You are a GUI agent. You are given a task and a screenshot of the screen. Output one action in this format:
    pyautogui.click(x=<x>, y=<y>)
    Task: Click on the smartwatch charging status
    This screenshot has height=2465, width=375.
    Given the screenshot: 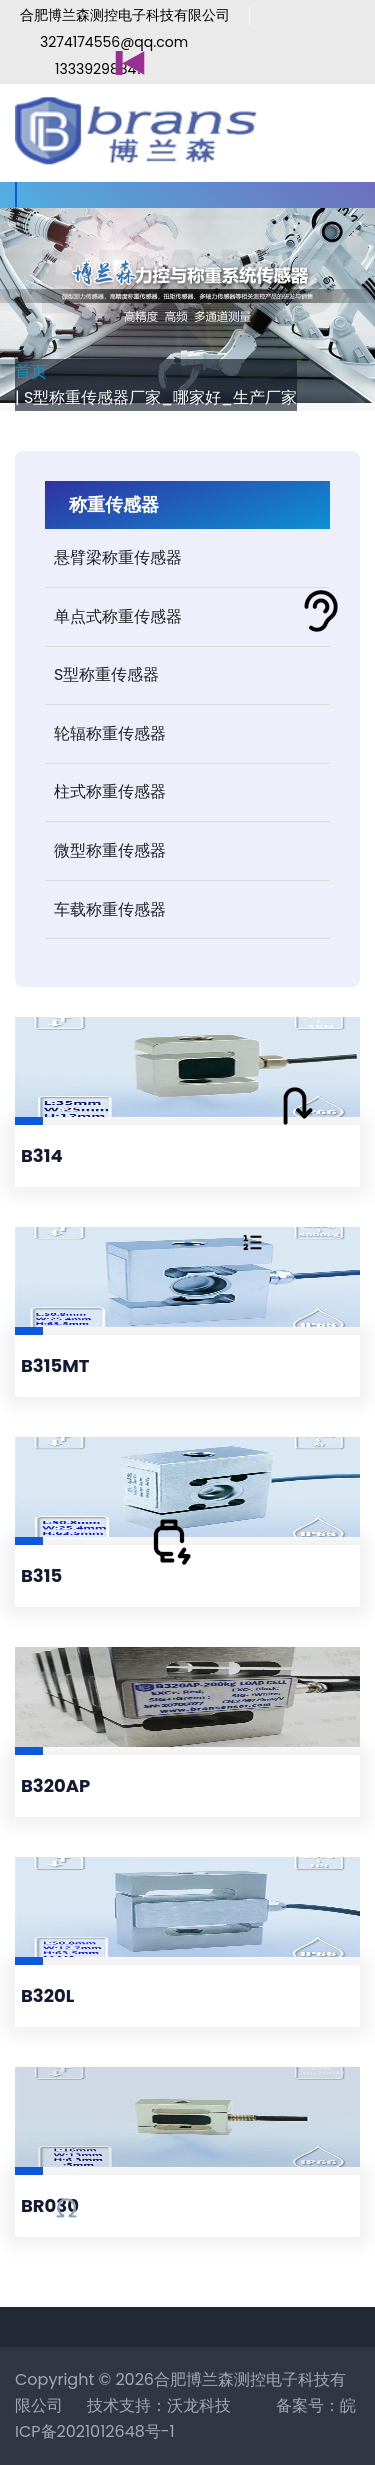 What is the action you would take?
    pyautogui.click(x=169, y=1541)
    